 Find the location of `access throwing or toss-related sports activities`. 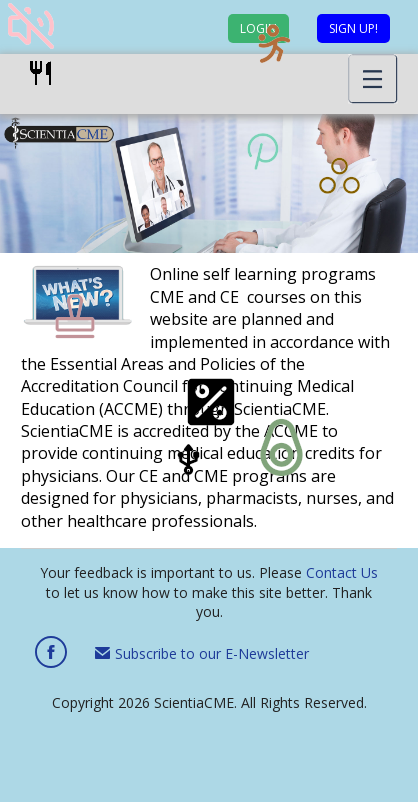

access throwing or toss-related sports activities is located at coordinates (273, 43).